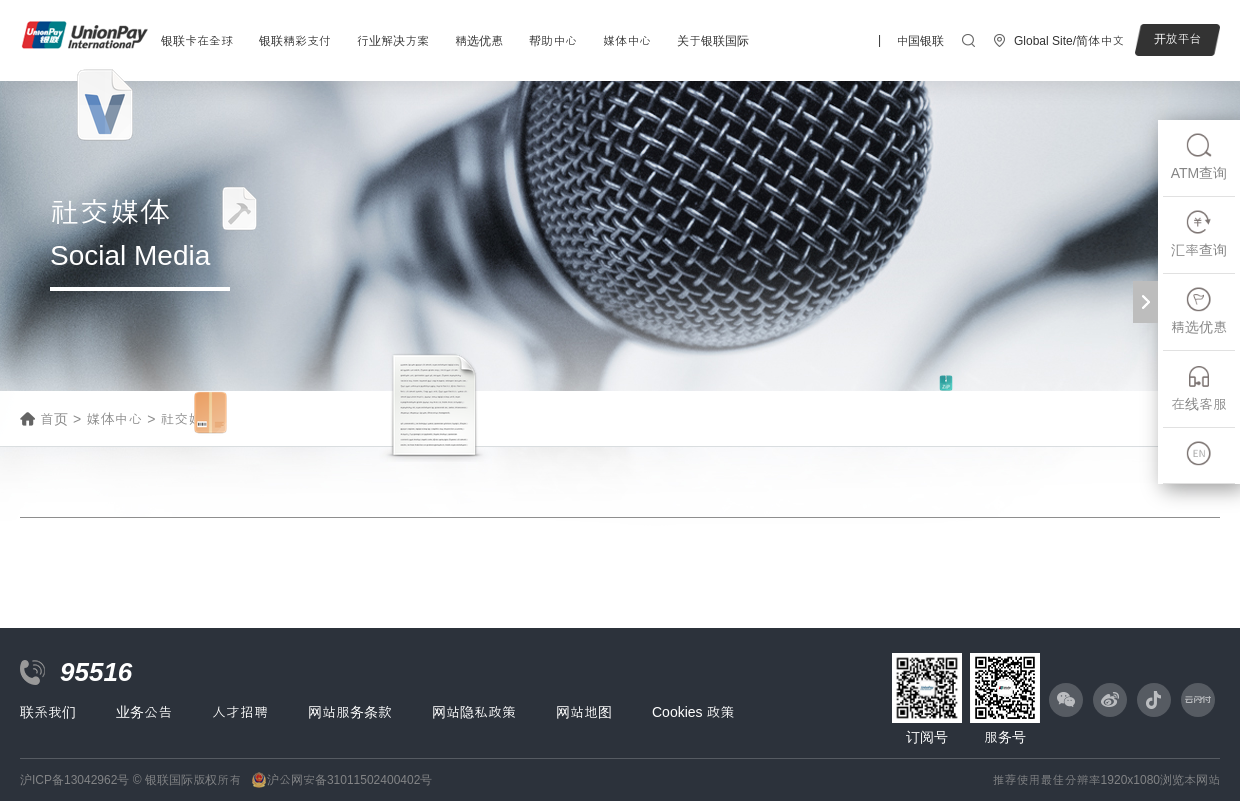 This screenshot has width=1240, height=801. Describe the element at coordinates (946, 383) in the screenshot. I see `open a compressed zip archive` at that location.